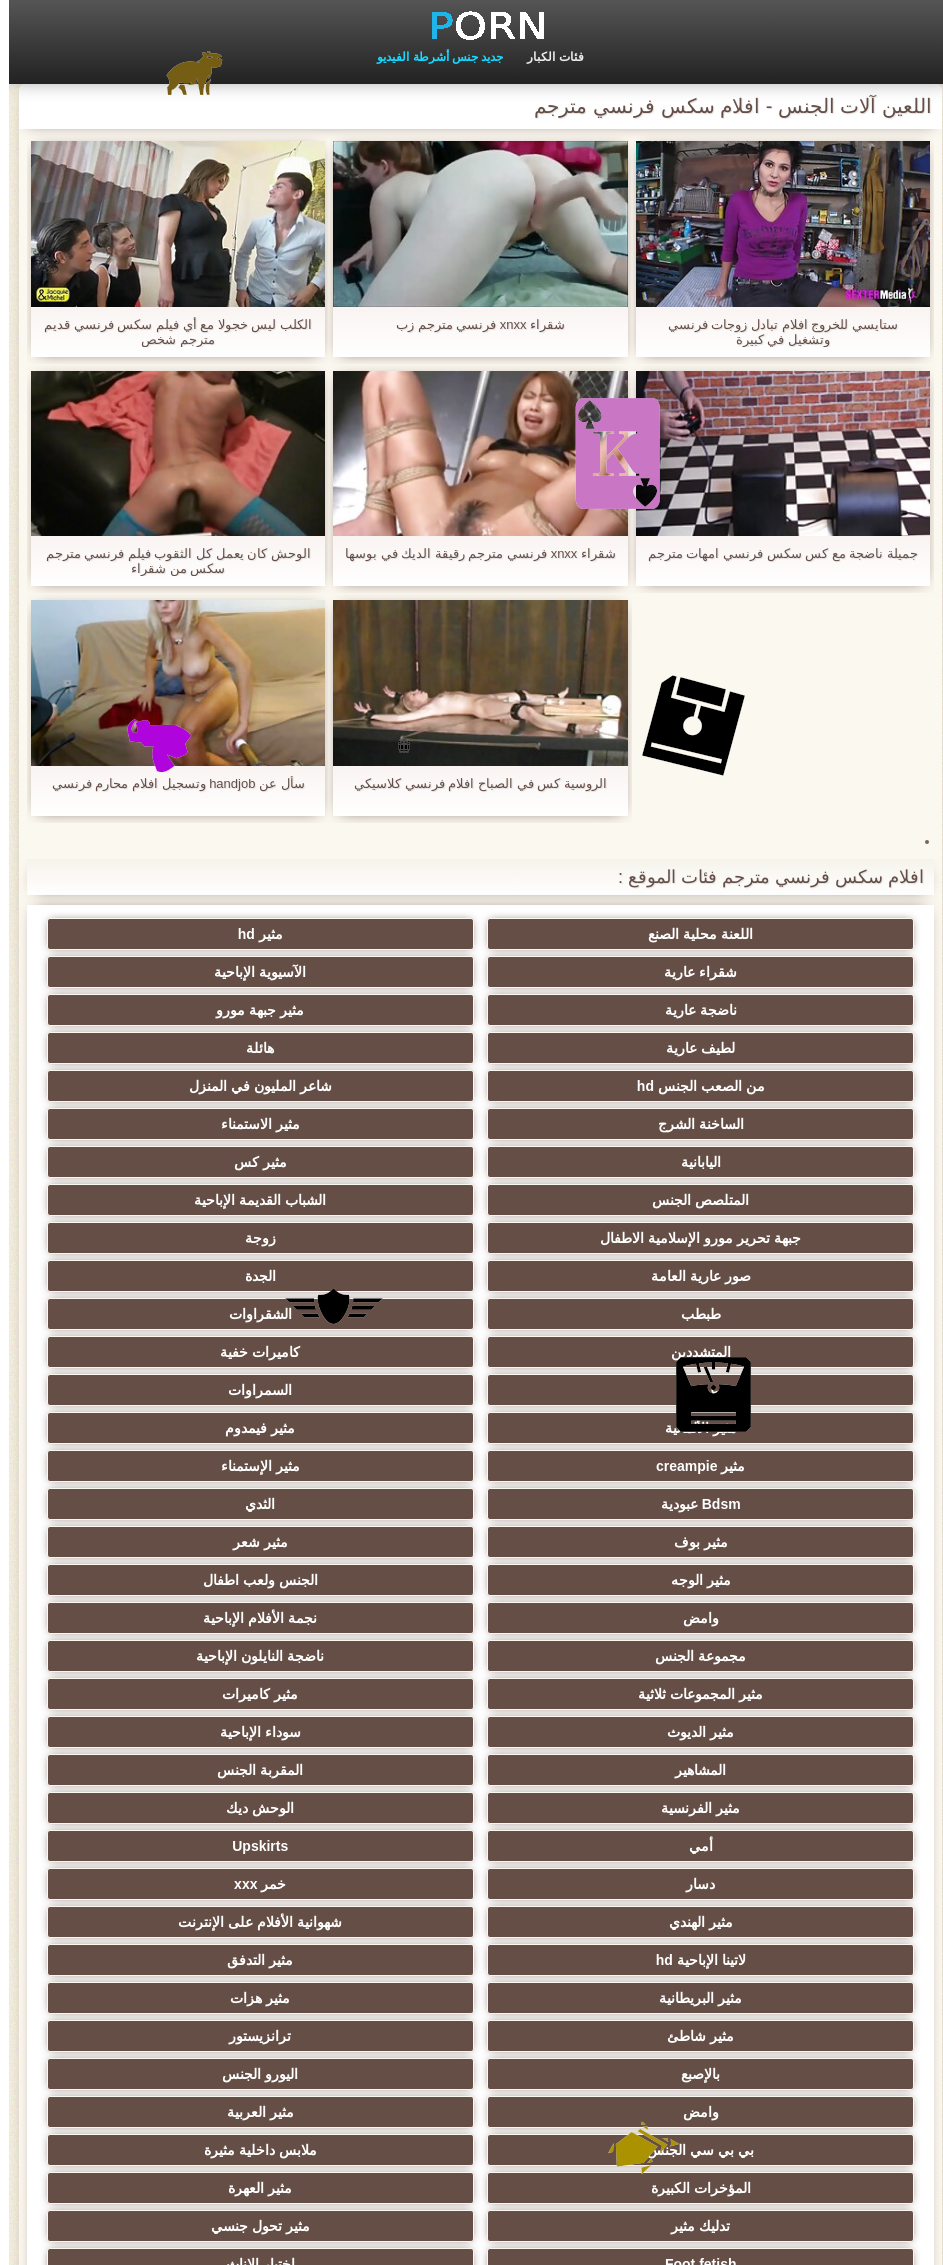 Image resolution: width=943 pixels, height=2265 pixels. What do you see at coordinates (159, 745) in the screenshot?
I see `select venezuela as your country or region` at bounding box center [159, 745].